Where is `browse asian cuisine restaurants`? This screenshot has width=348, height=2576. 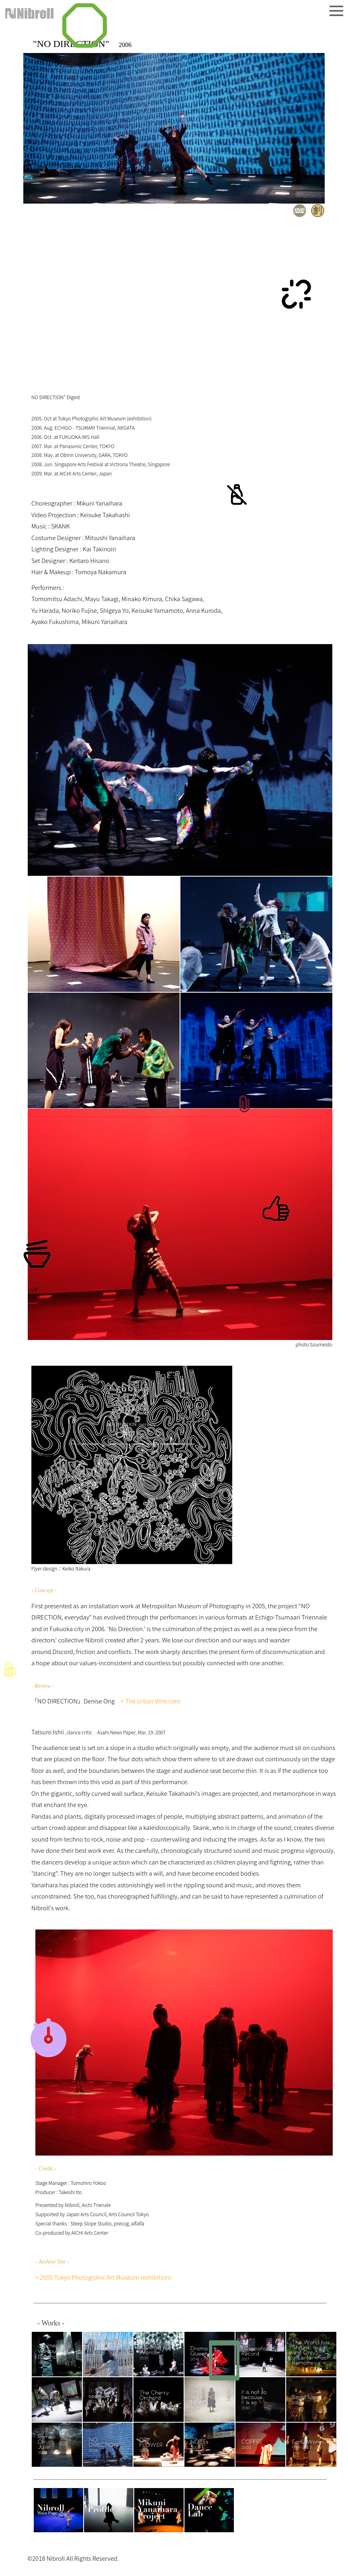
browse asian cuisine restaurants is located at coordinates (37, 1254).